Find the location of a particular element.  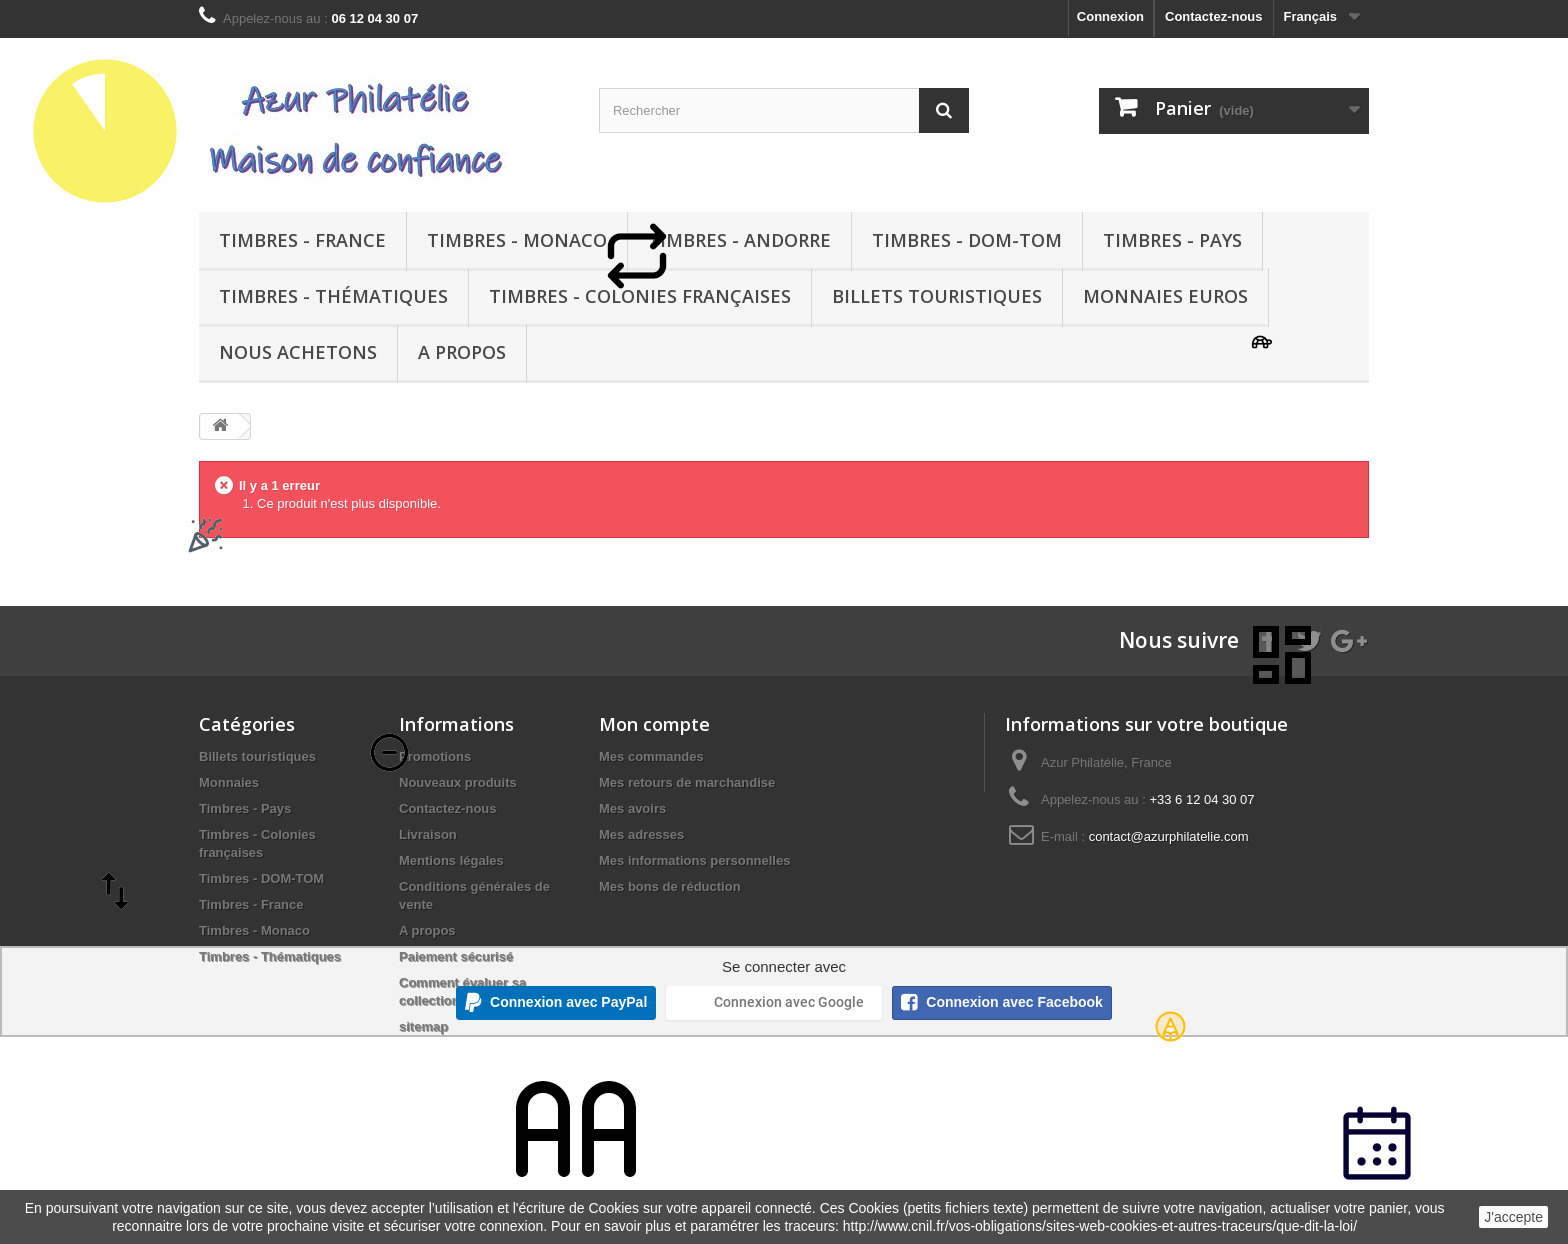

access your dashboard overview is located at coordinates (1282, 655).